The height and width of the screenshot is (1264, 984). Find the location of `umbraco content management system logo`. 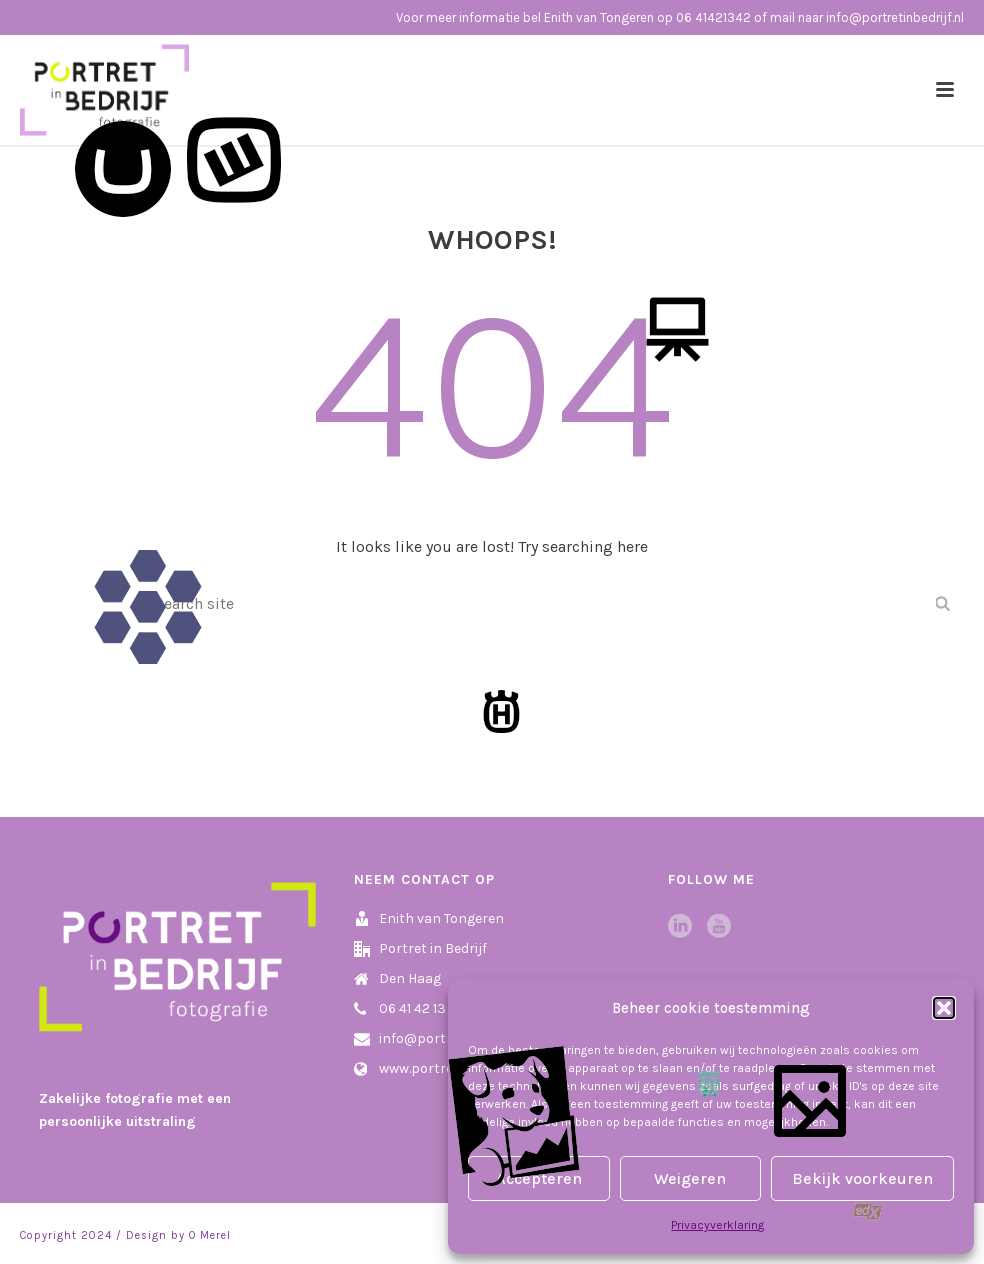

umbraco content management system logo is located at coordinates (123, 169).